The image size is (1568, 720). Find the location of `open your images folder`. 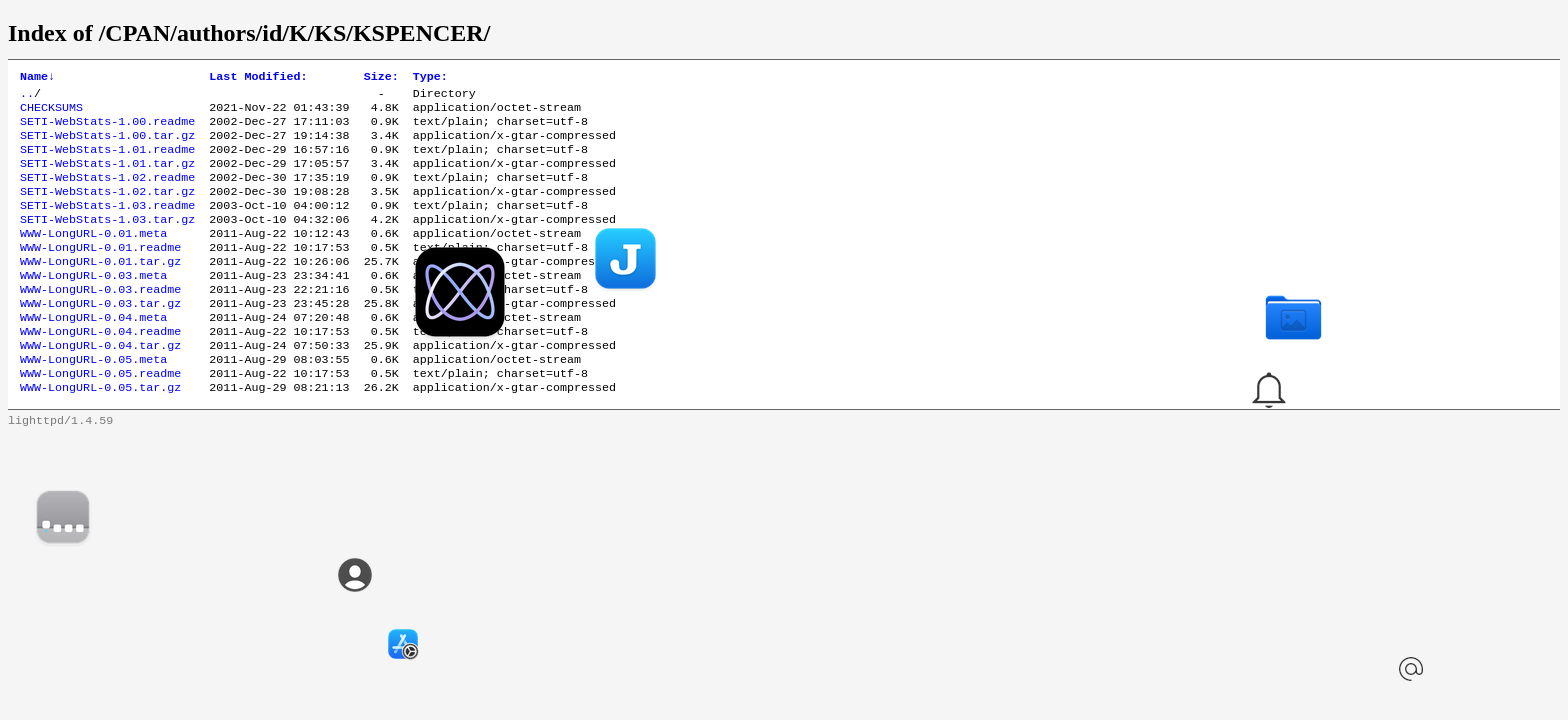

open your images folder is located at coordinates (1293, 317).